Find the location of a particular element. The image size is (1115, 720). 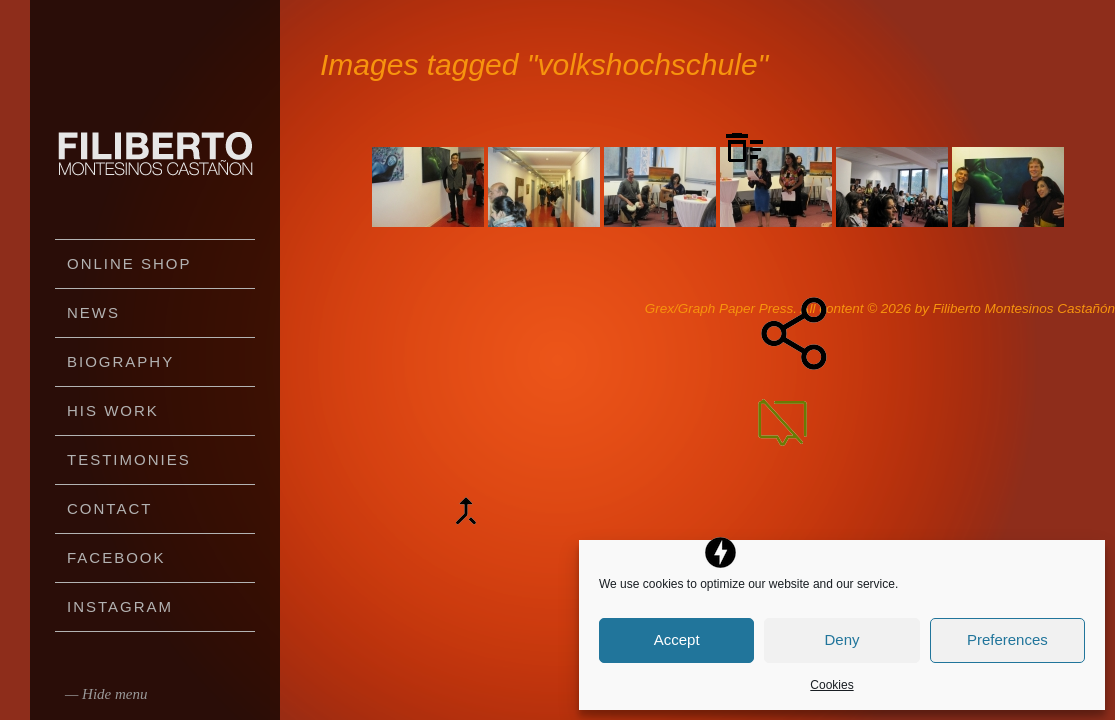

mute or disable chat notifications is located at coordinates (782, 421).